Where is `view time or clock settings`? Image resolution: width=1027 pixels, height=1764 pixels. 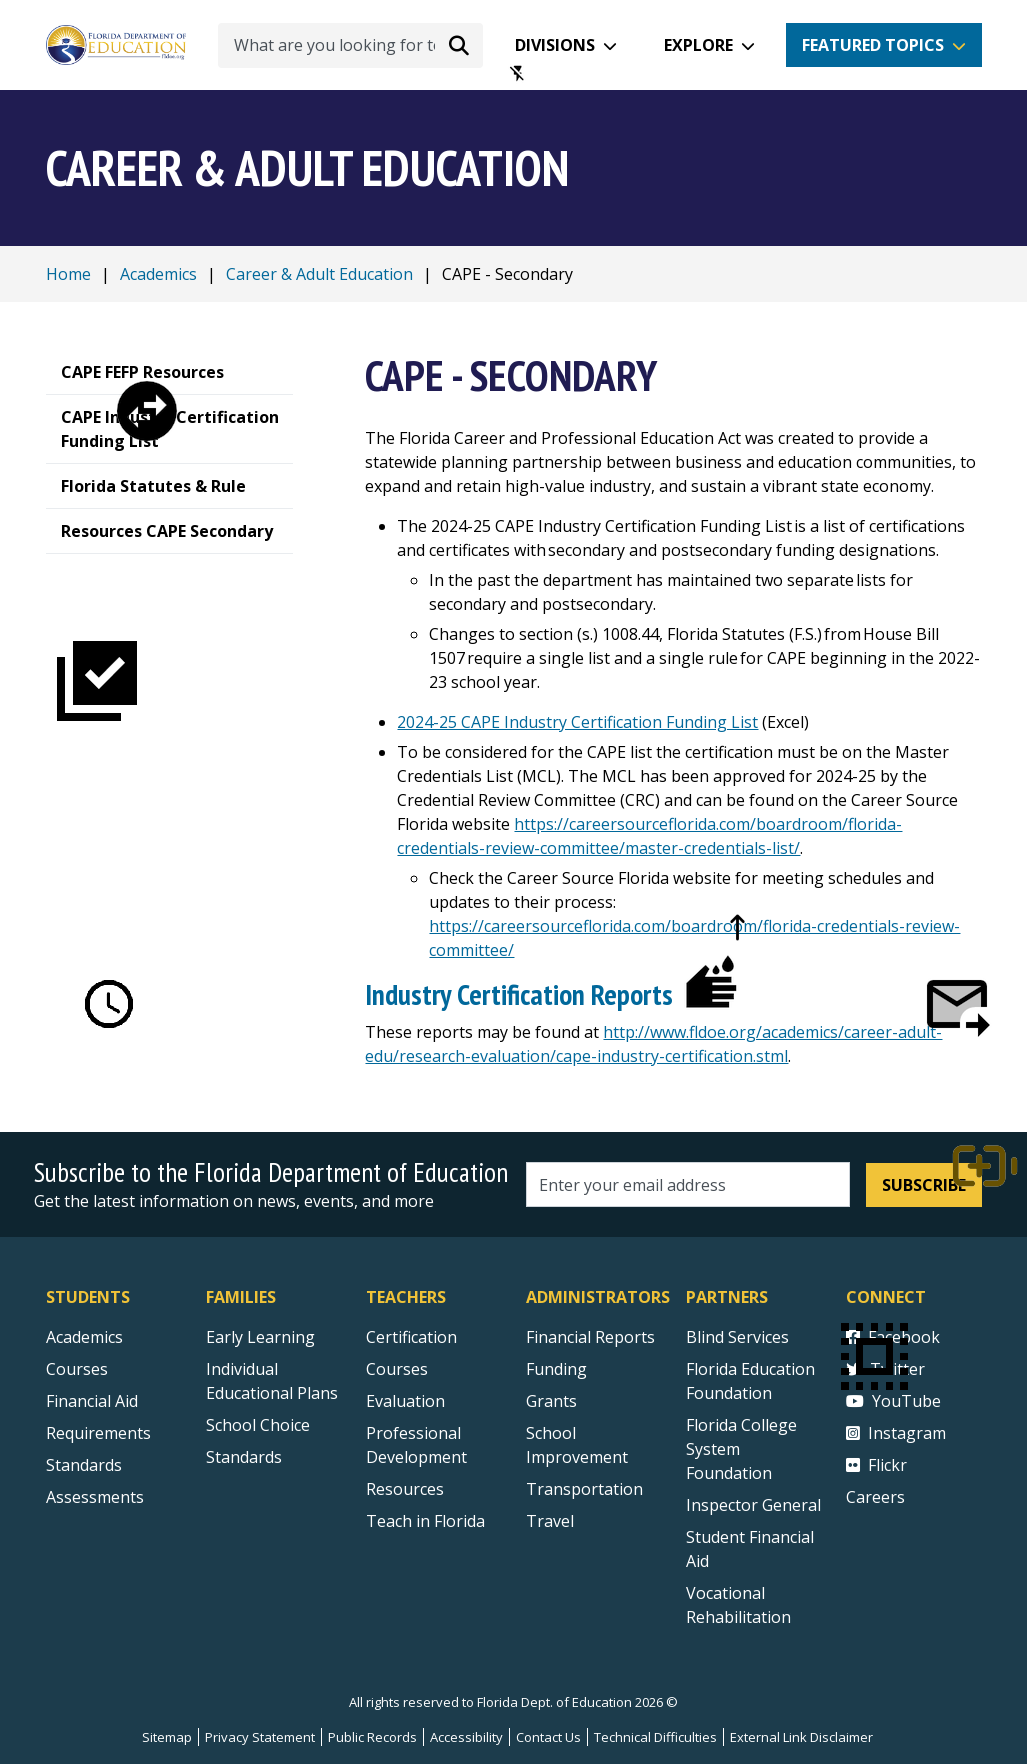
view time or clock settings is located at coordinates (109, 1004).